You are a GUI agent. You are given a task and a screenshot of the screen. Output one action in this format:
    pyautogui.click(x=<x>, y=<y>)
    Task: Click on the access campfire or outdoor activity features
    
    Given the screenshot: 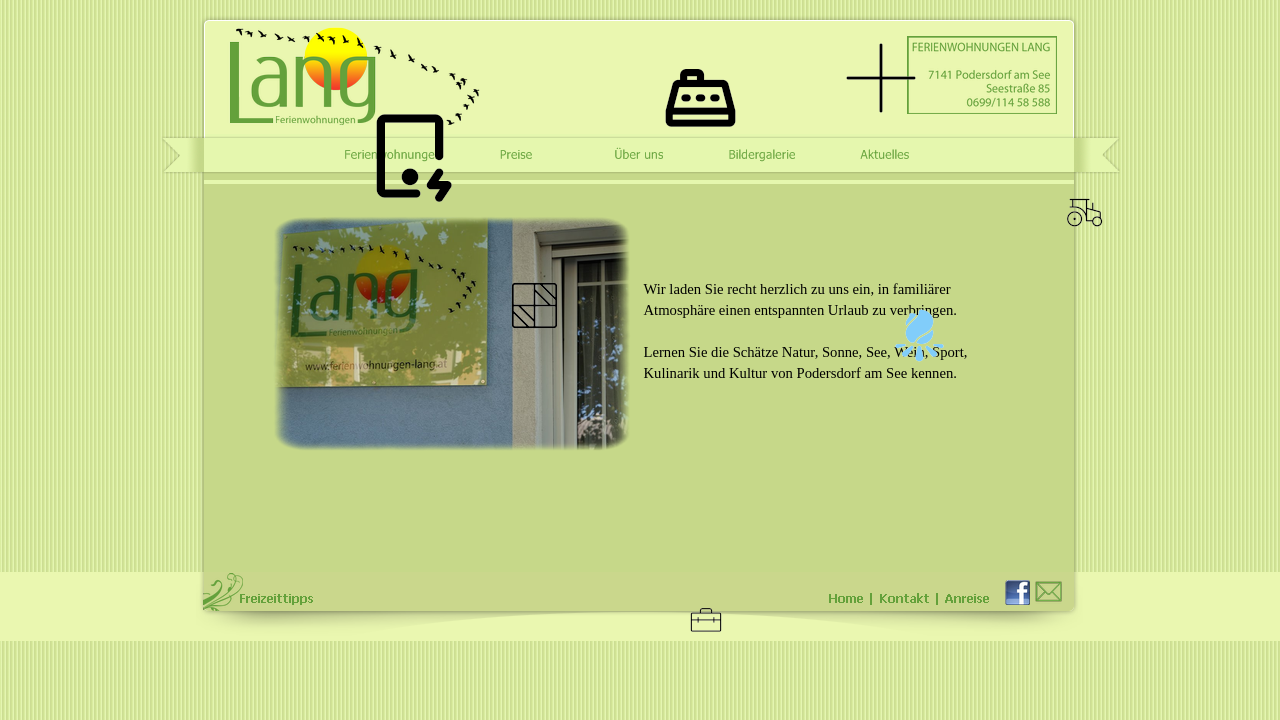 What is the action you would take?
    pyautogui.click(x=919, y=335)
    